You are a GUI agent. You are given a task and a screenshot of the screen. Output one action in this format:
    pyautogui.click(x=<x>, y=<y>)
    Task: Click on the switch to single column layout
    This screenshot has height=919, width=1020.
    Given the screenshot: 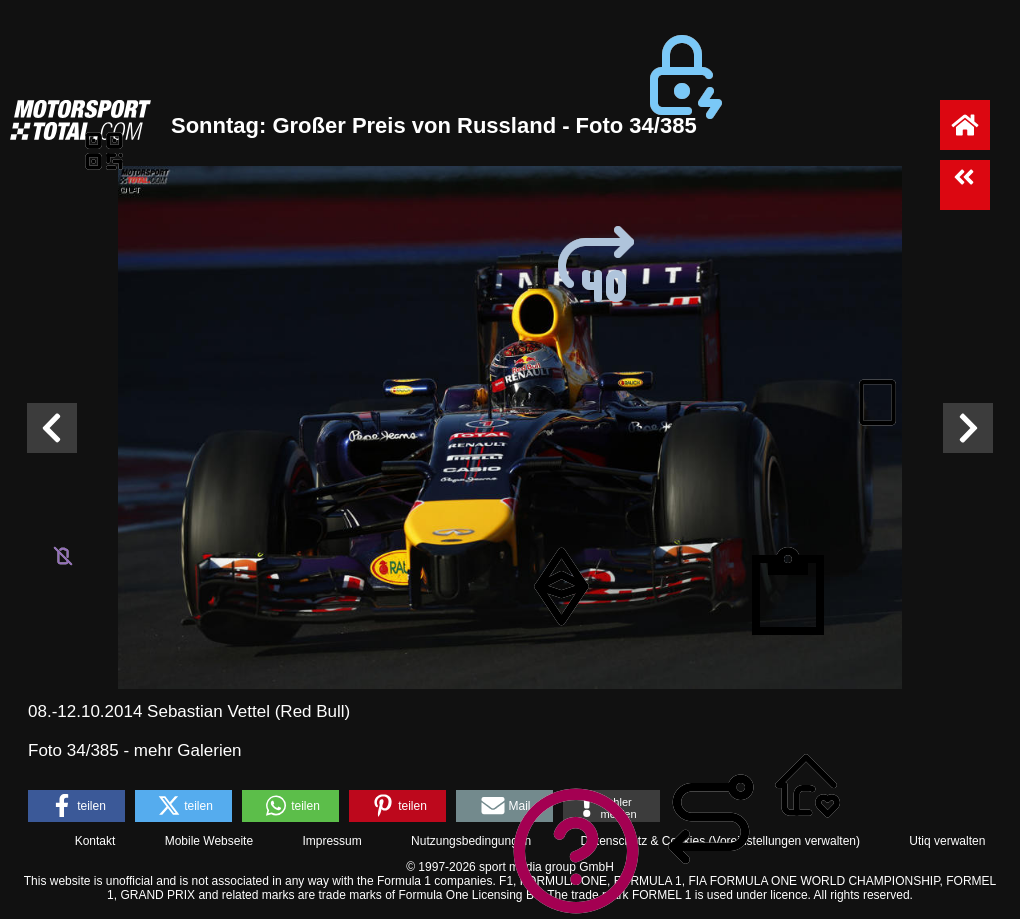 What is the action you would take?
    pyautogui.click(x=877, y=402)
    